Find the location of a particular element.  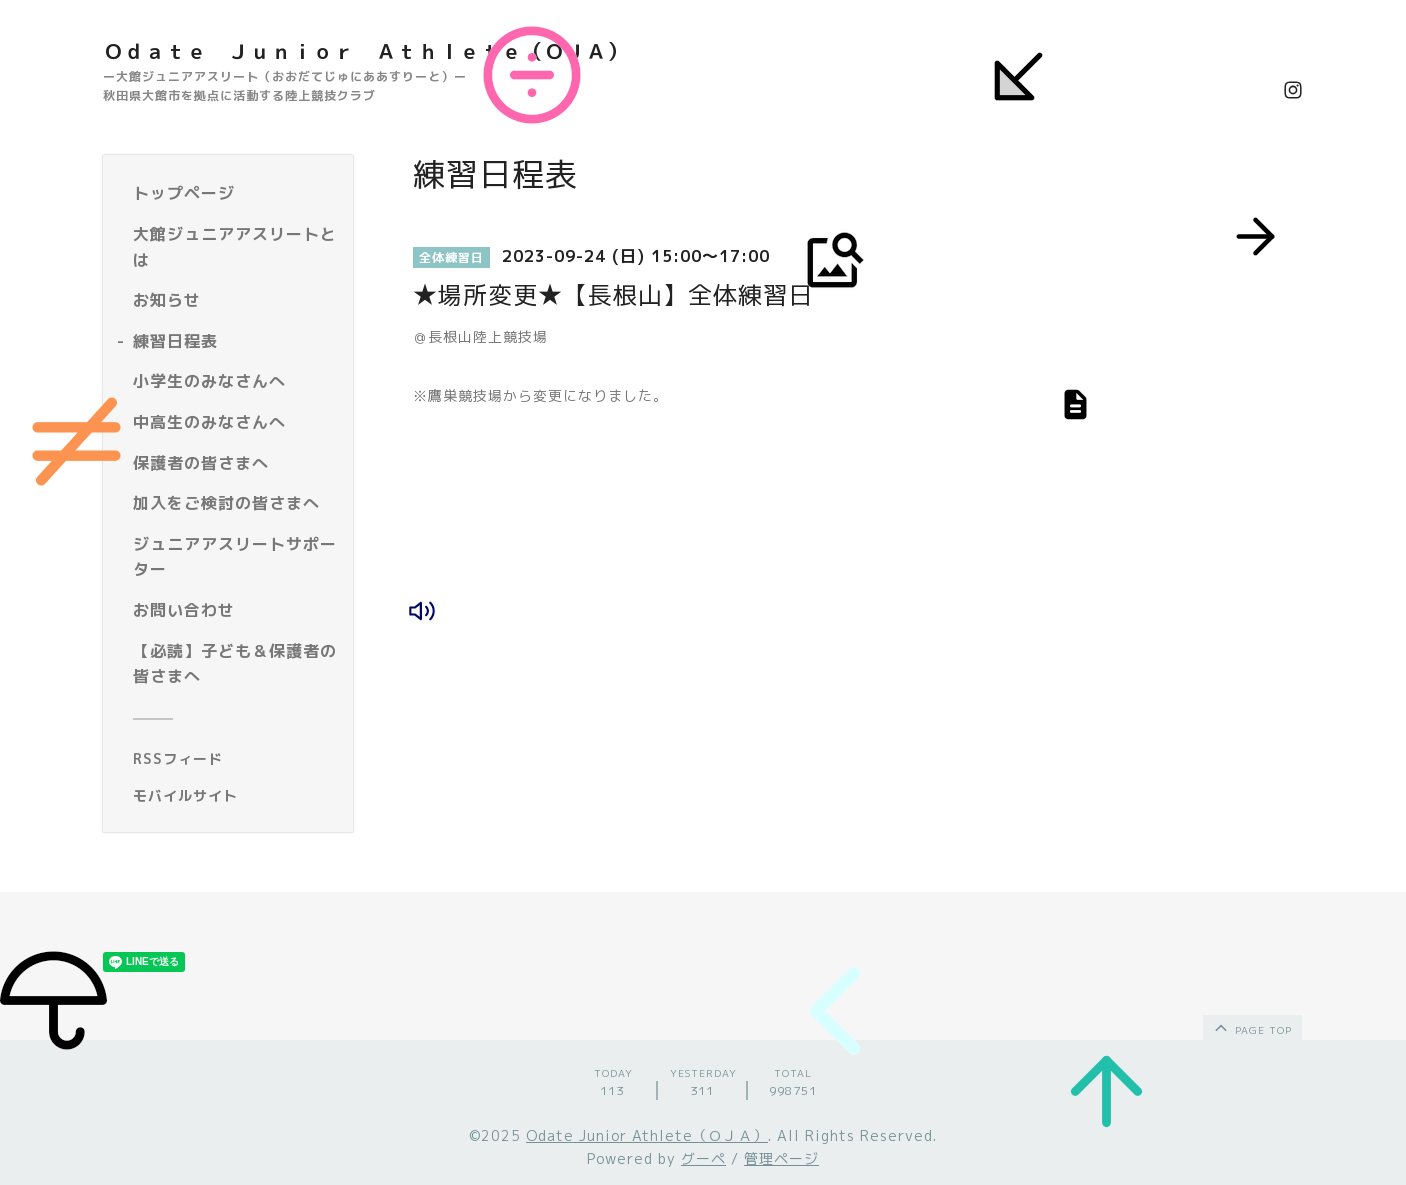

indicates values are not equal or mismatched is located at coordinates (76, 441).